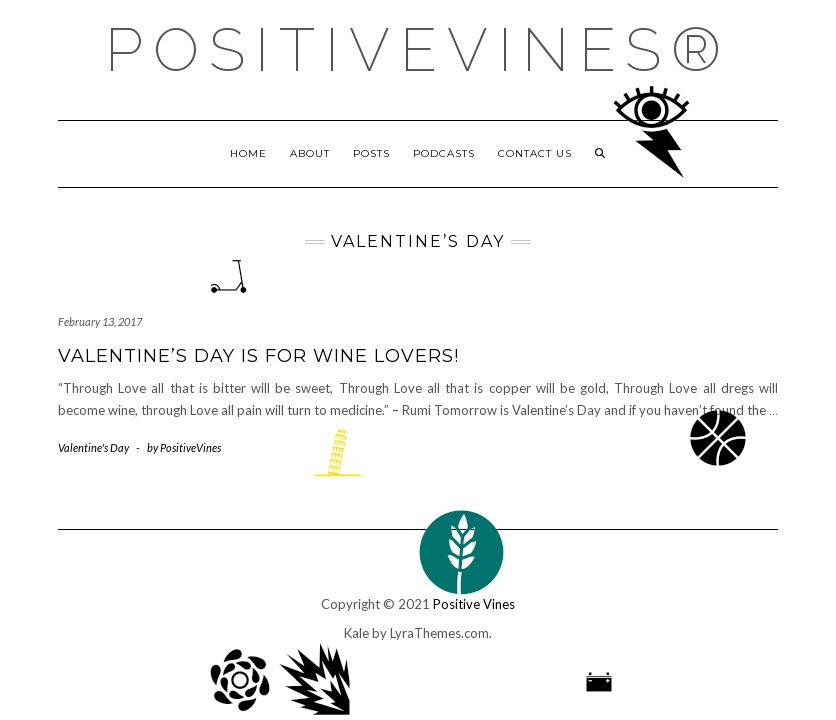 This screenshot has height=720, width=836. Describe the element at coordinates (599, 682) in the screenshot. I see `view vehicle battery status` at that location.